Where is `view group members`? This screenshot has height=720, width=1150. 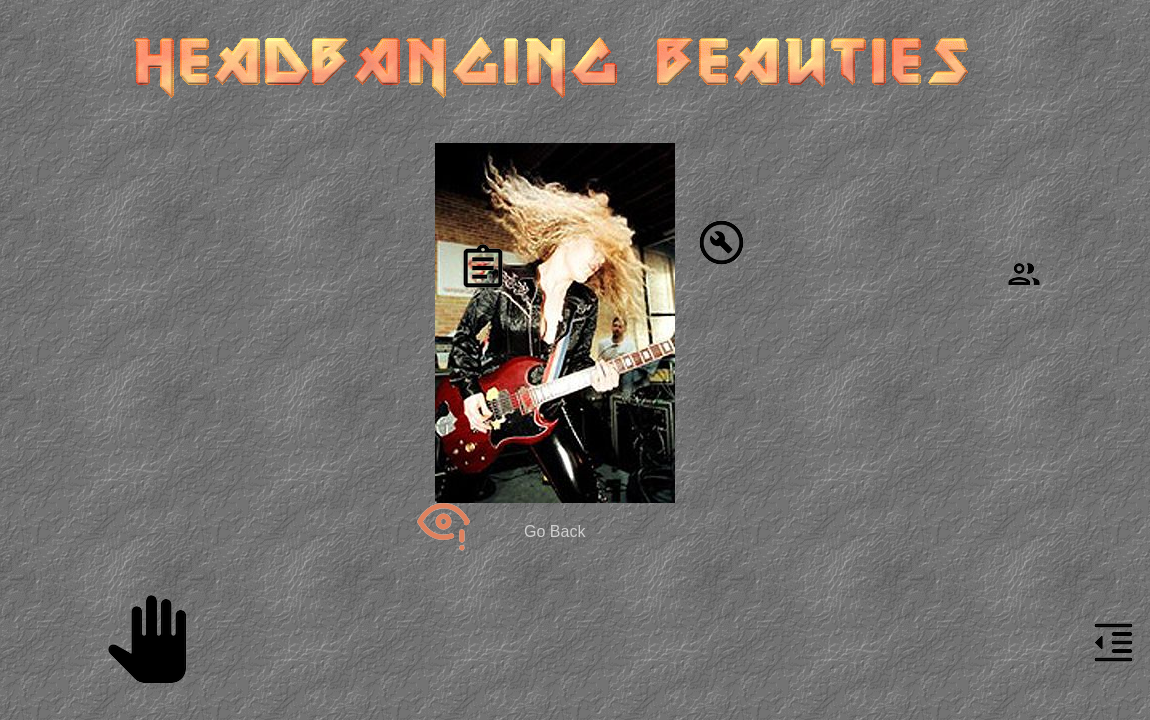 view group members is located at coordinates (1024, 274).